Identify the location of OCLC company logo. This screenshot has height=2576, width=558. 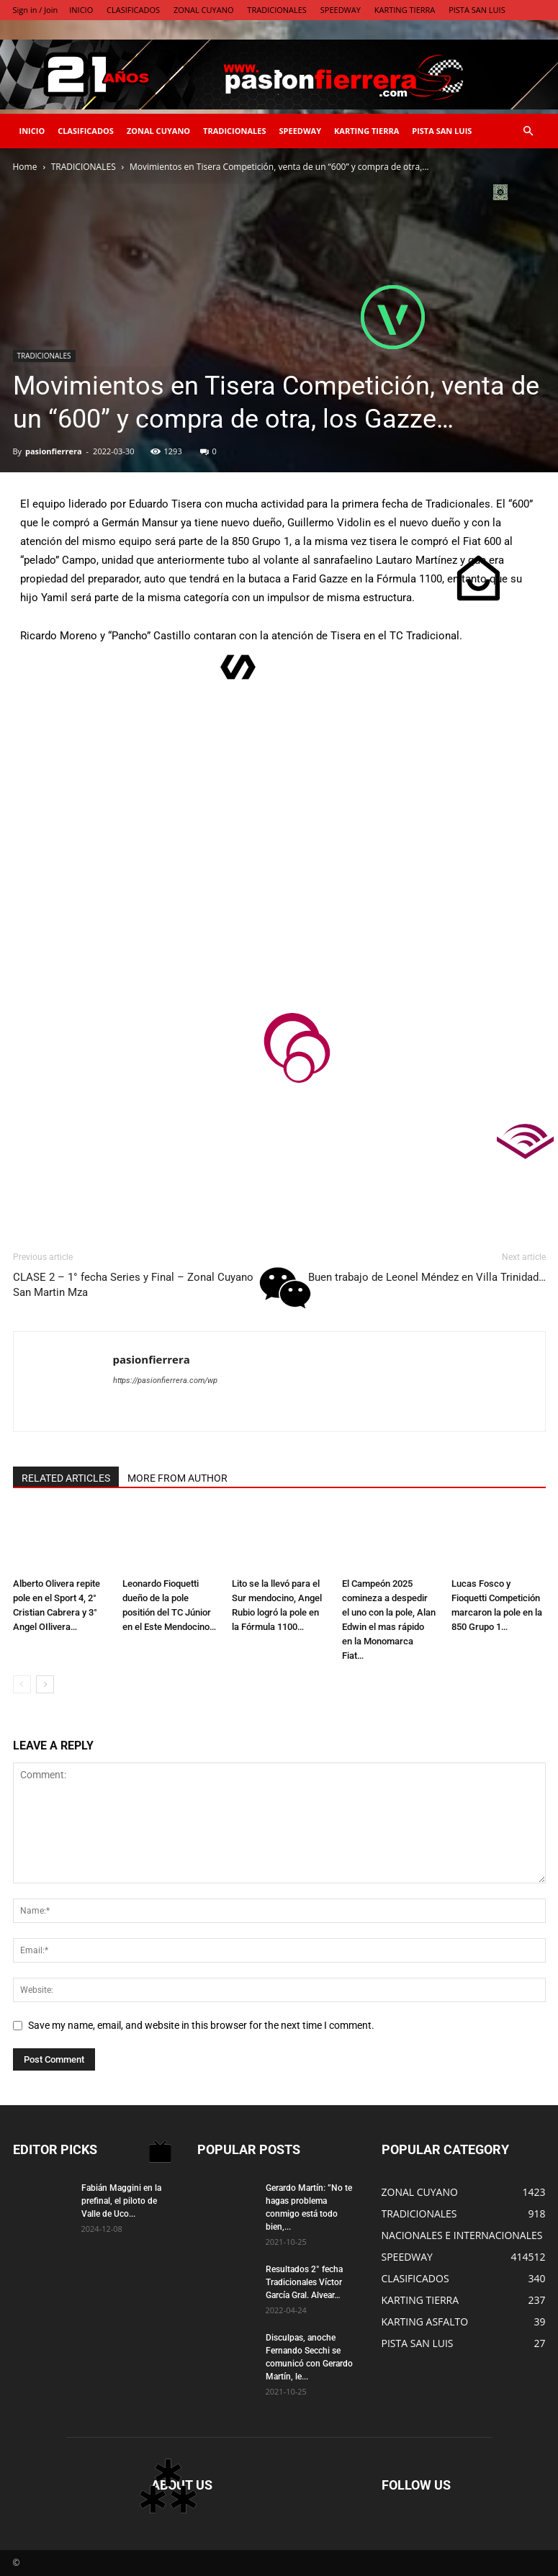
(297, 1048).